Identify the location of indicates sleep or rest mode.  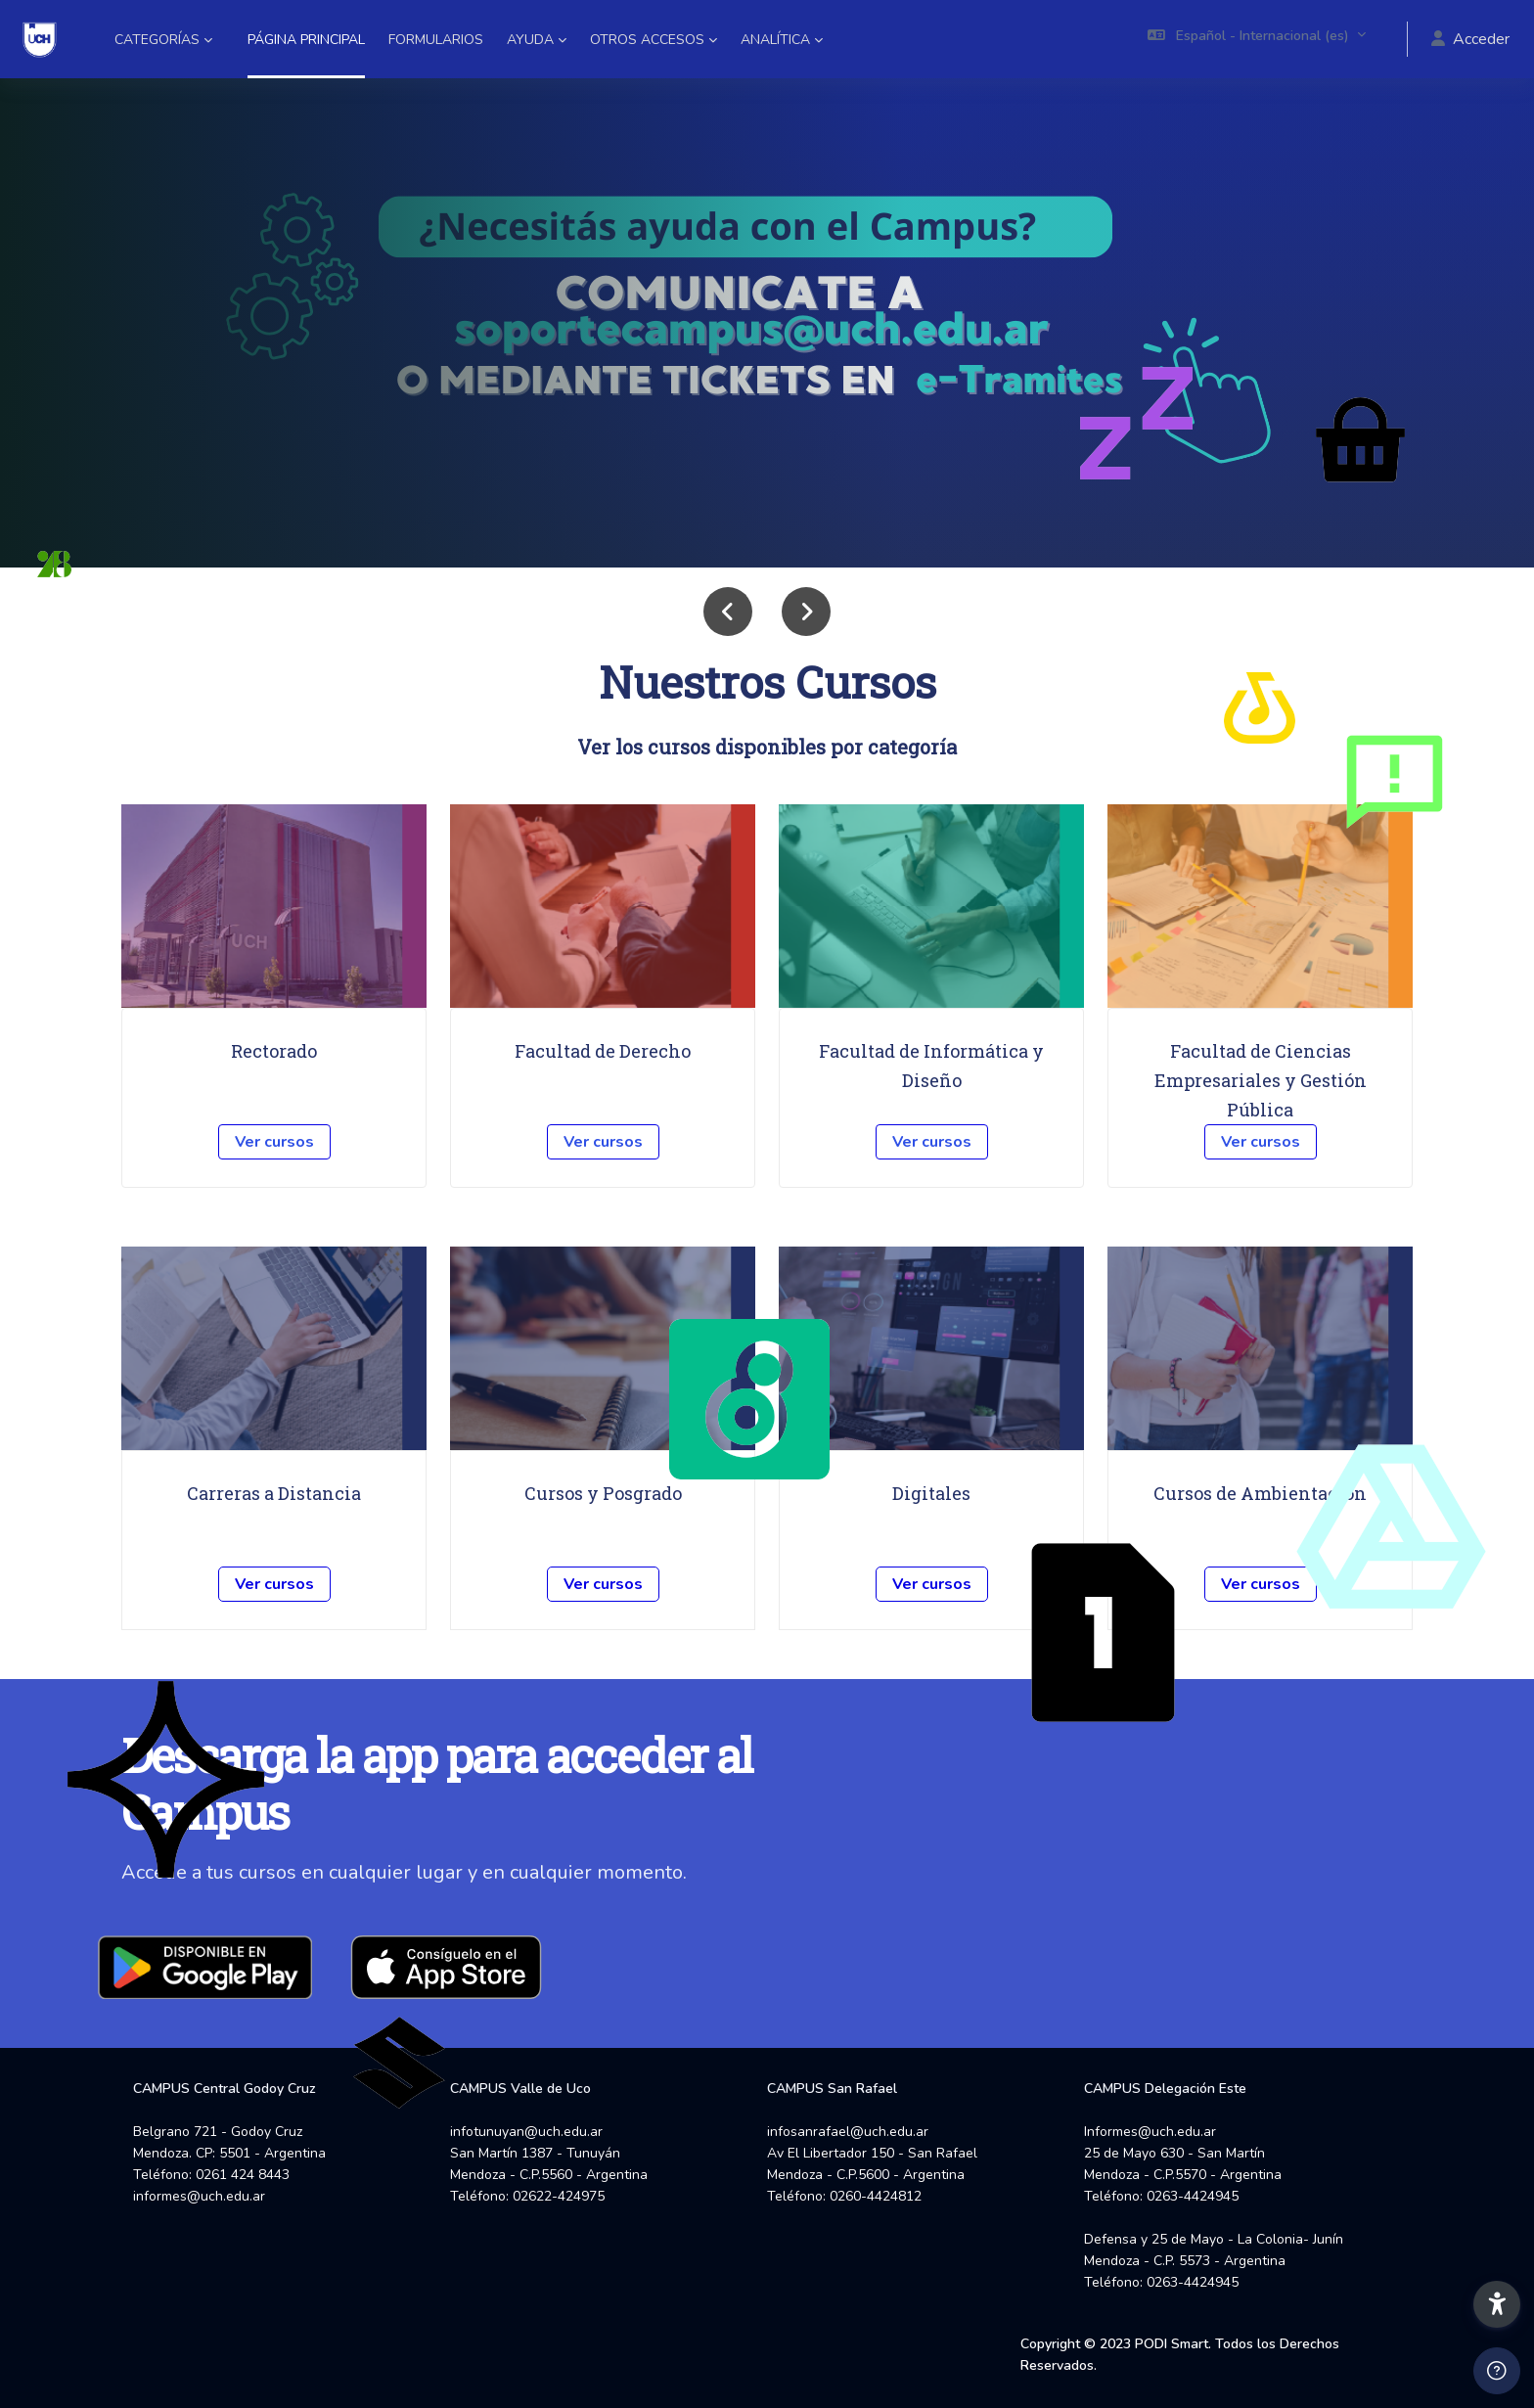
(1136, 423).